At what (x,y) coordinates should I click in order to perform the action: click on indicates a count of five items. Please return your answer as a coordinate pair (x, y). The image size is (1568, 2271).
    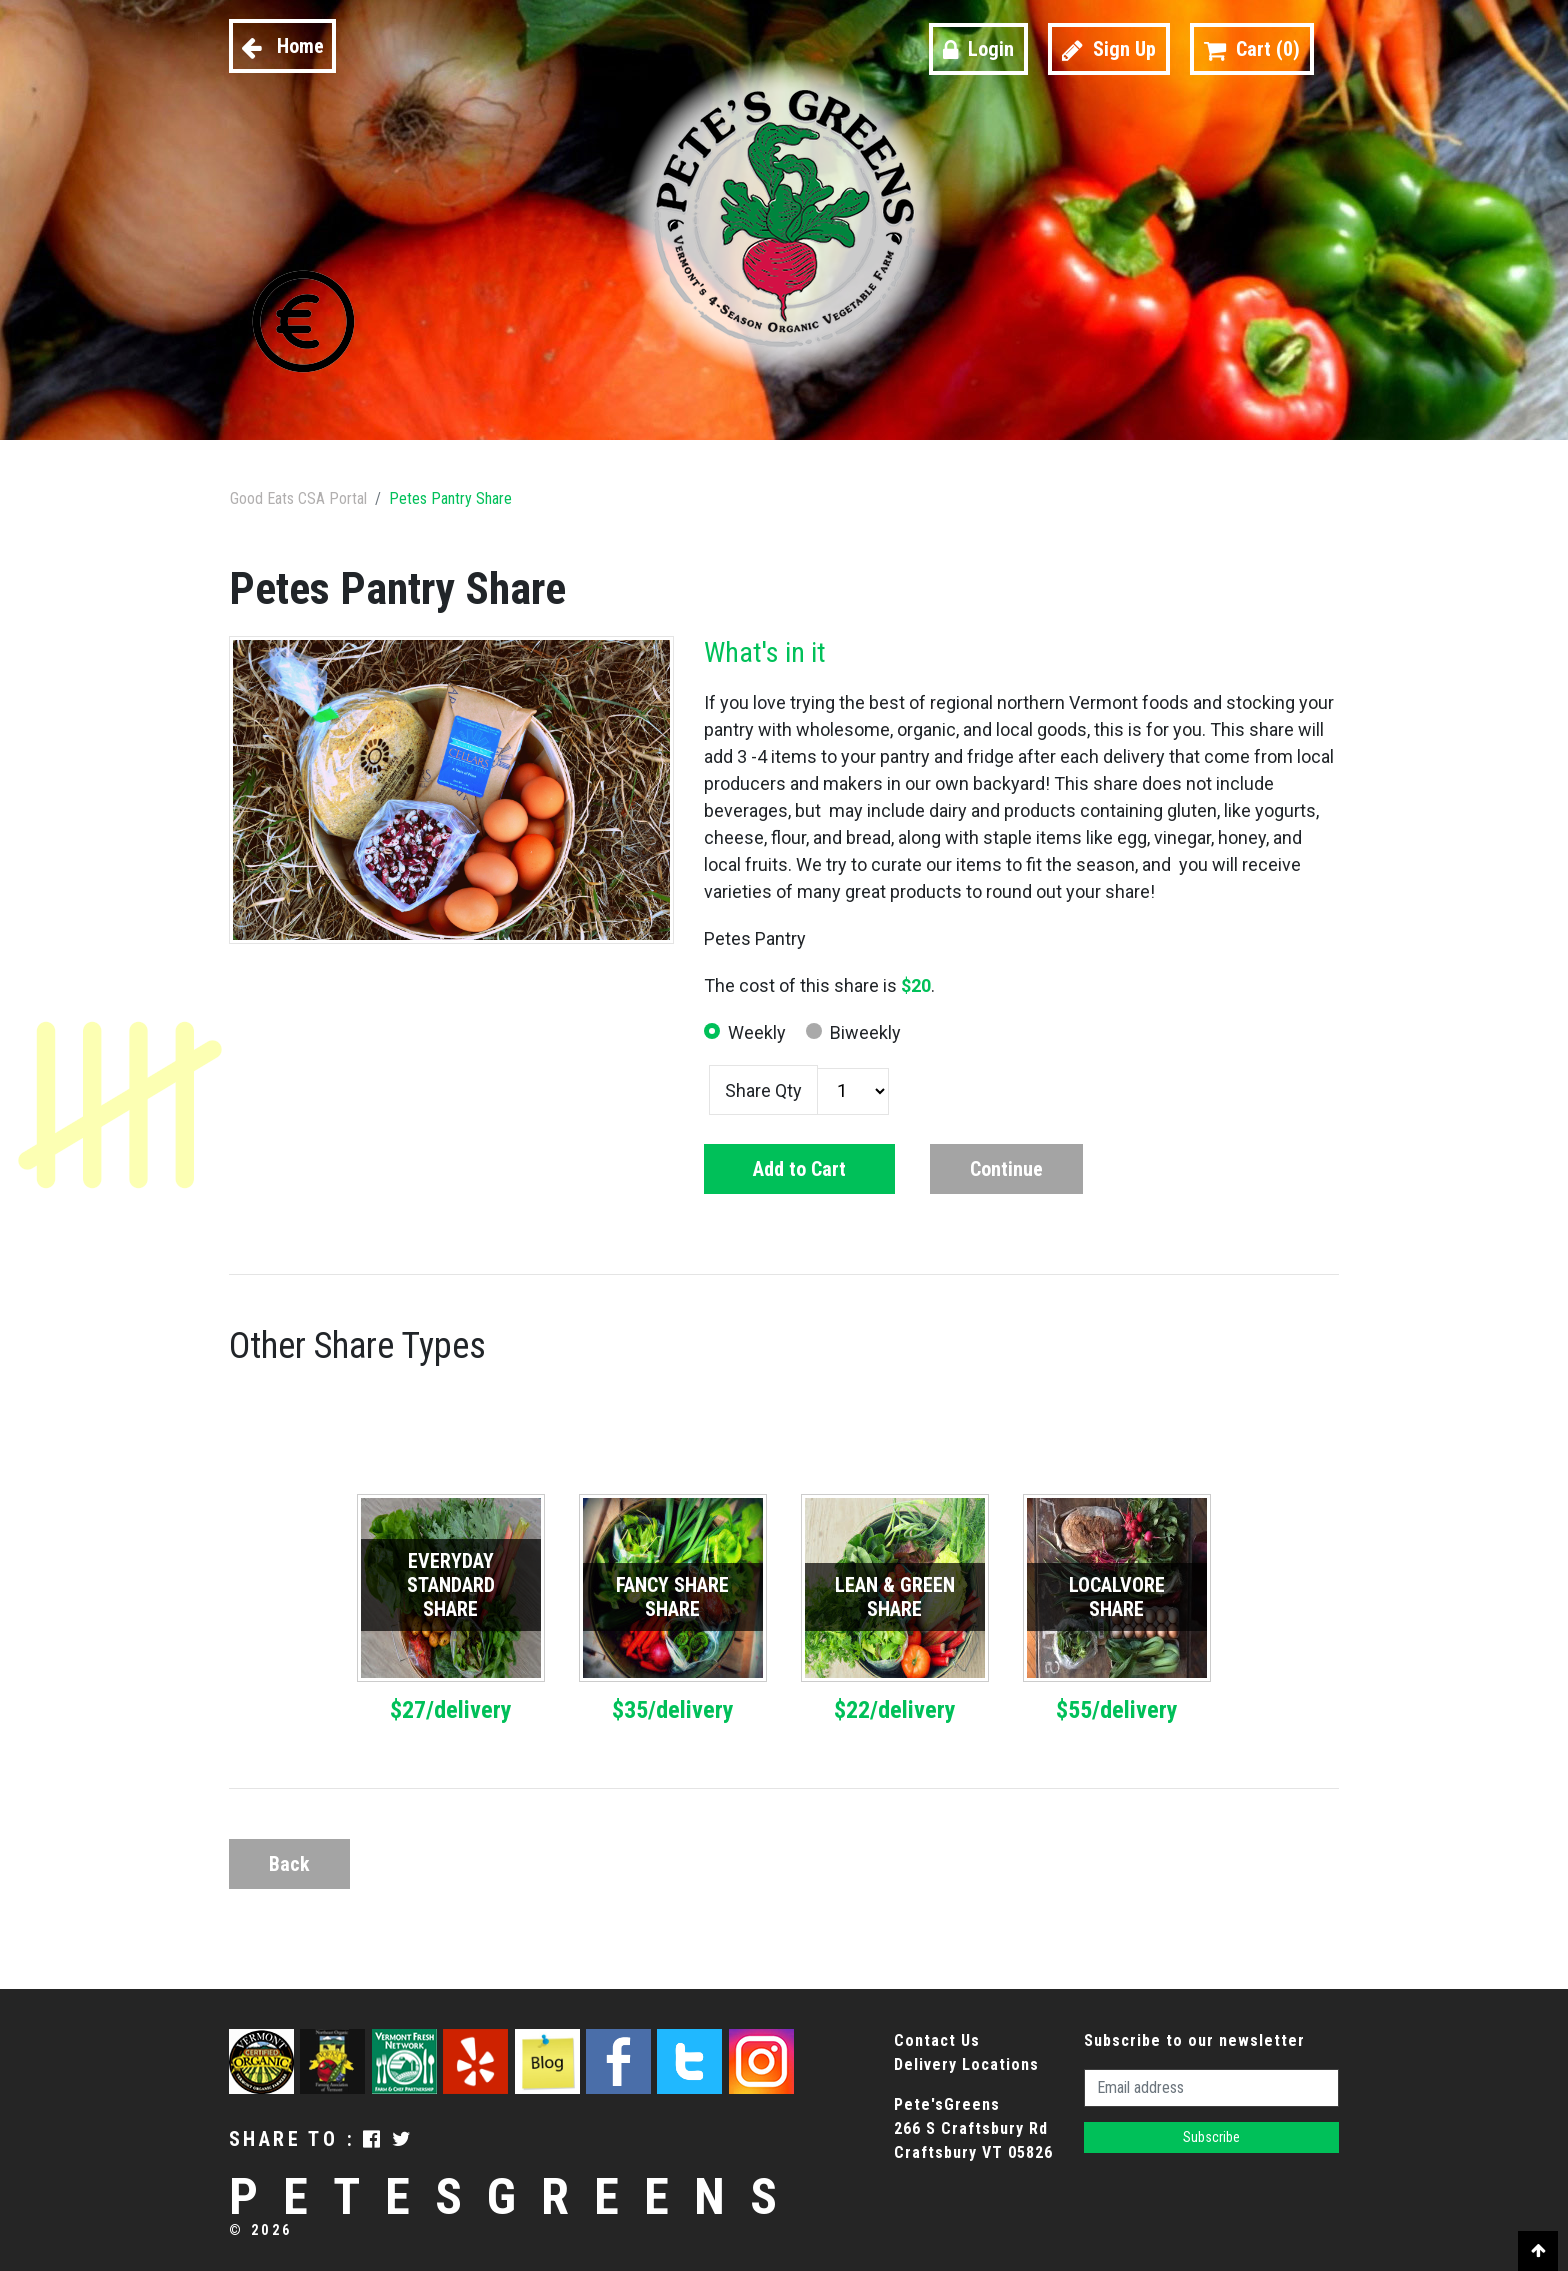
    Looking at the image, I should click on (120, 1105).